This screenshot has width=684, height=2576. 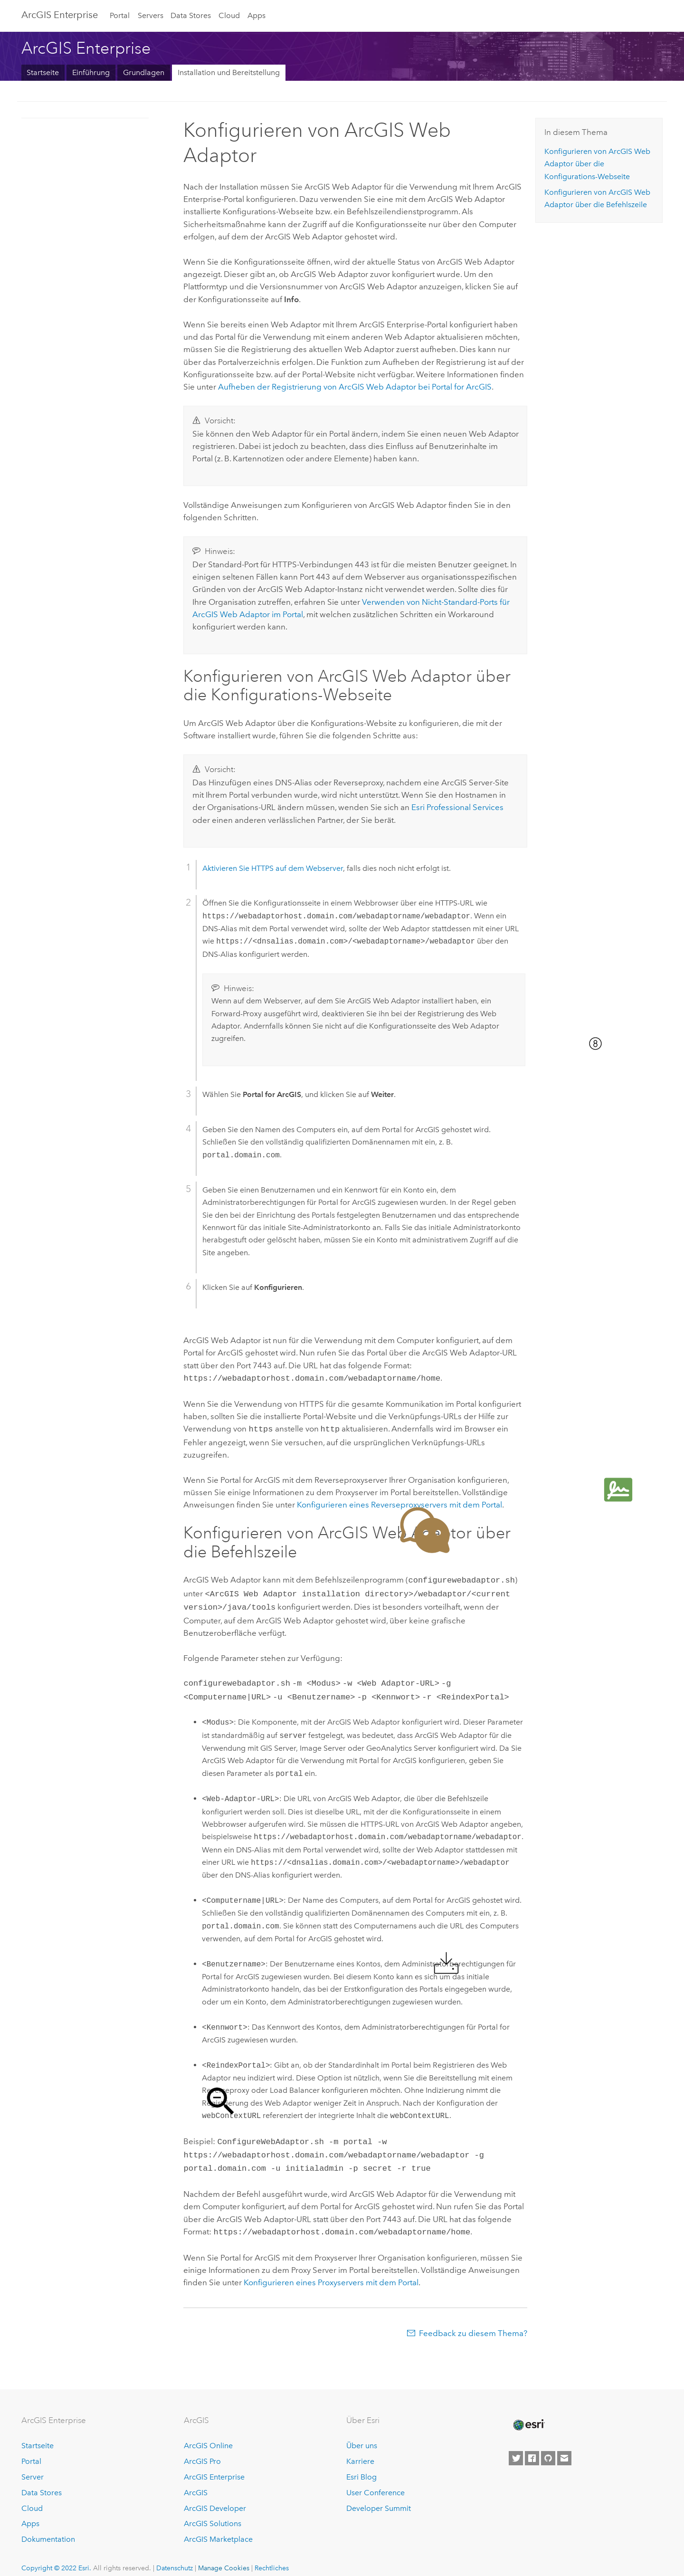 What do you see at coordinates (595, 1043) in the screenshot?
I see `indicates step 8 in a multi-step process` at bounding box center [595, 1043].